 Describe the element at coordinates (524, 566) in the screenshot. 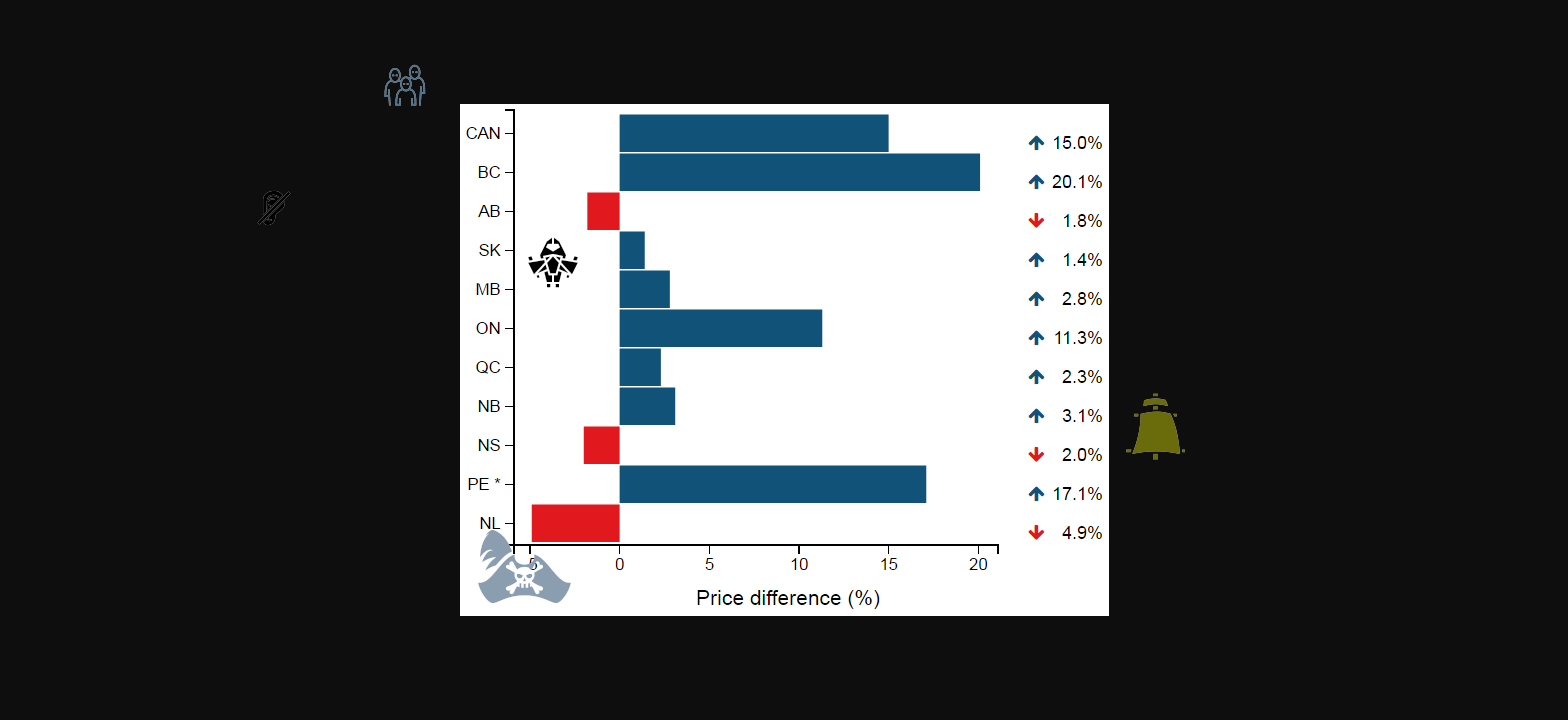

I see `select pirate character or theme` at that location.